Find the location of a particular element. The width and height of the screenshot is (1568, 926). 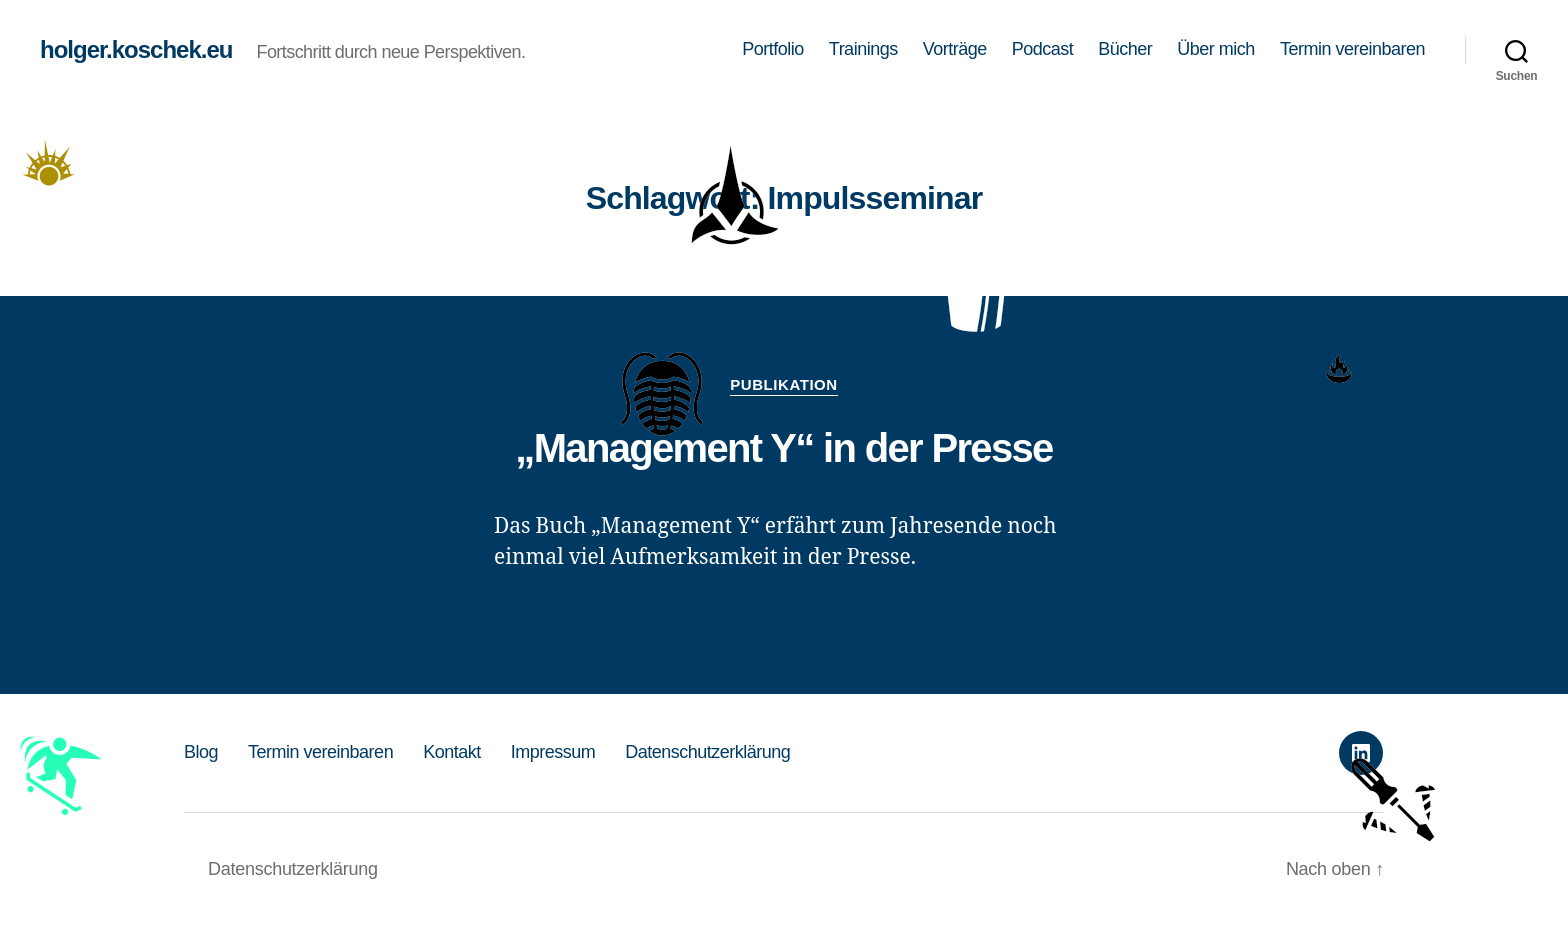

access fire pit or bonfire feature in game is located at coordinates (1339, 369).